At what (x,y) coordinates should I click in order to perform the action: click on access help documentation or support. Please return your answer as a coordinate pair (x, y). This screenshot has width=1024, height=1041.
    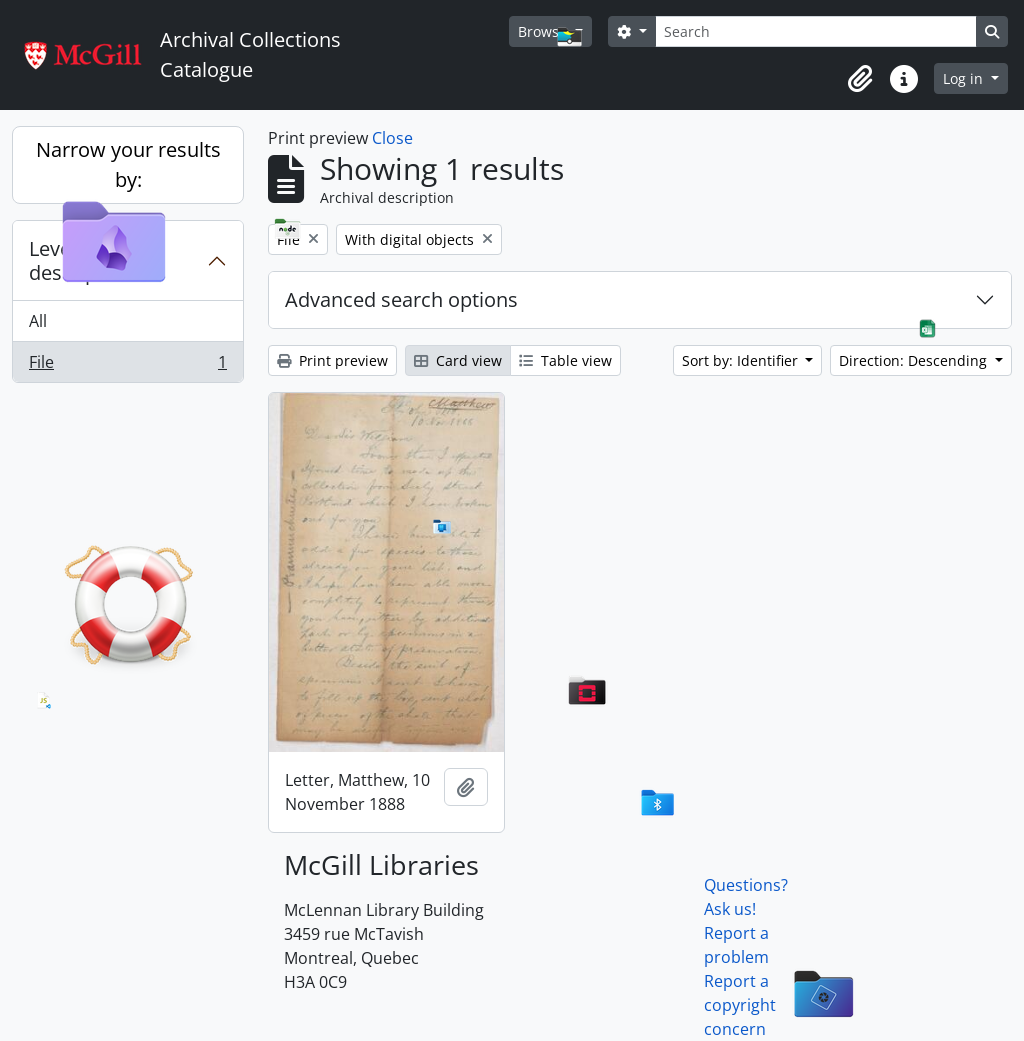
    Looking at the image, I should click on (130, 606).